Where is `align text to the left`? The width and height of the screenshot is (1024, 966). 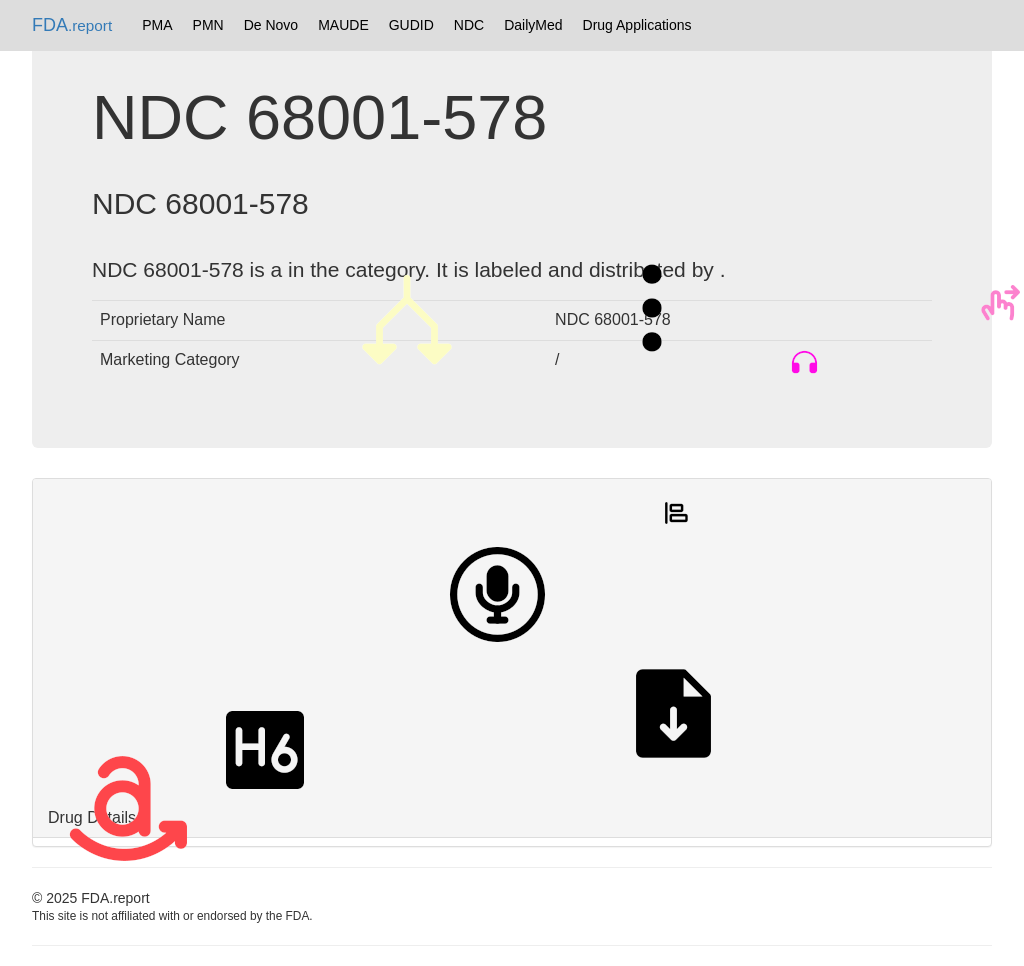 align text to the left is located at coordinates (676, 513).